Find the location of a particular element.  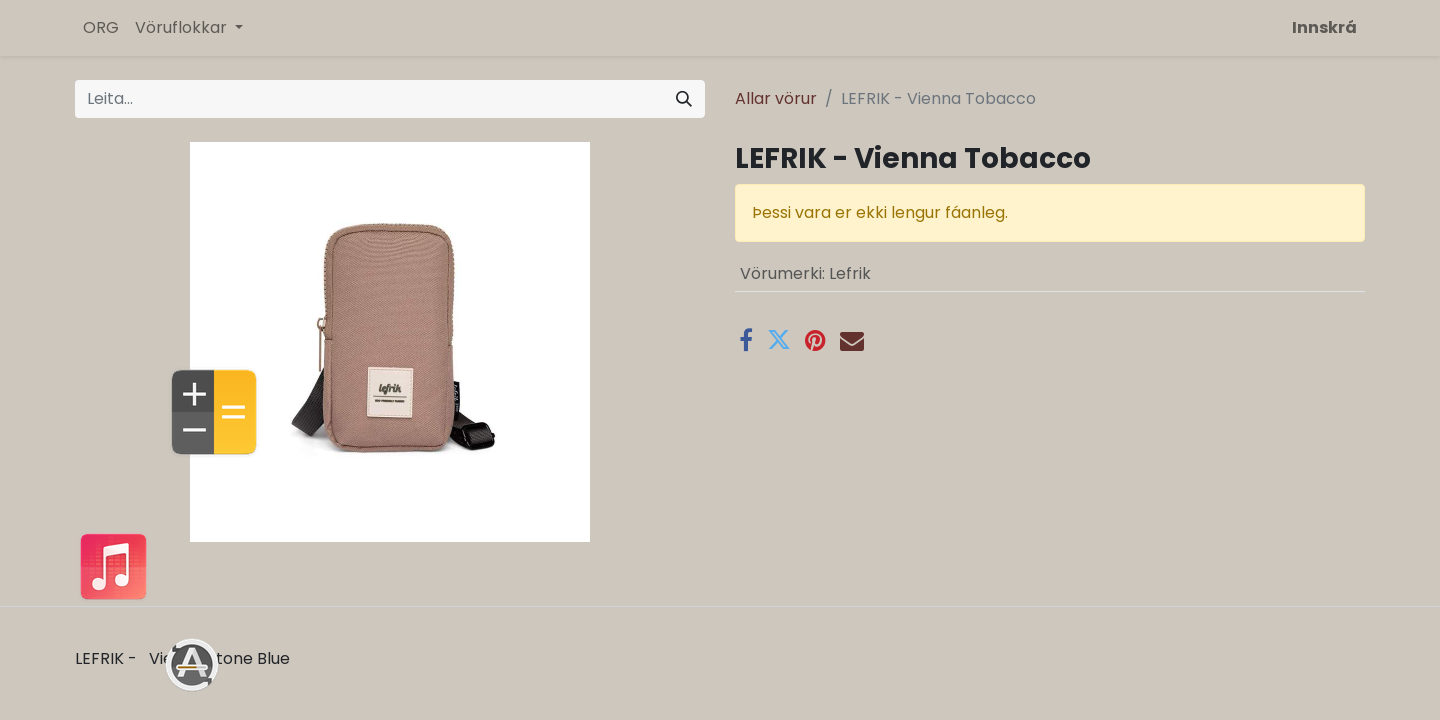

open the gnome music app is located at coordinates (113, 566).